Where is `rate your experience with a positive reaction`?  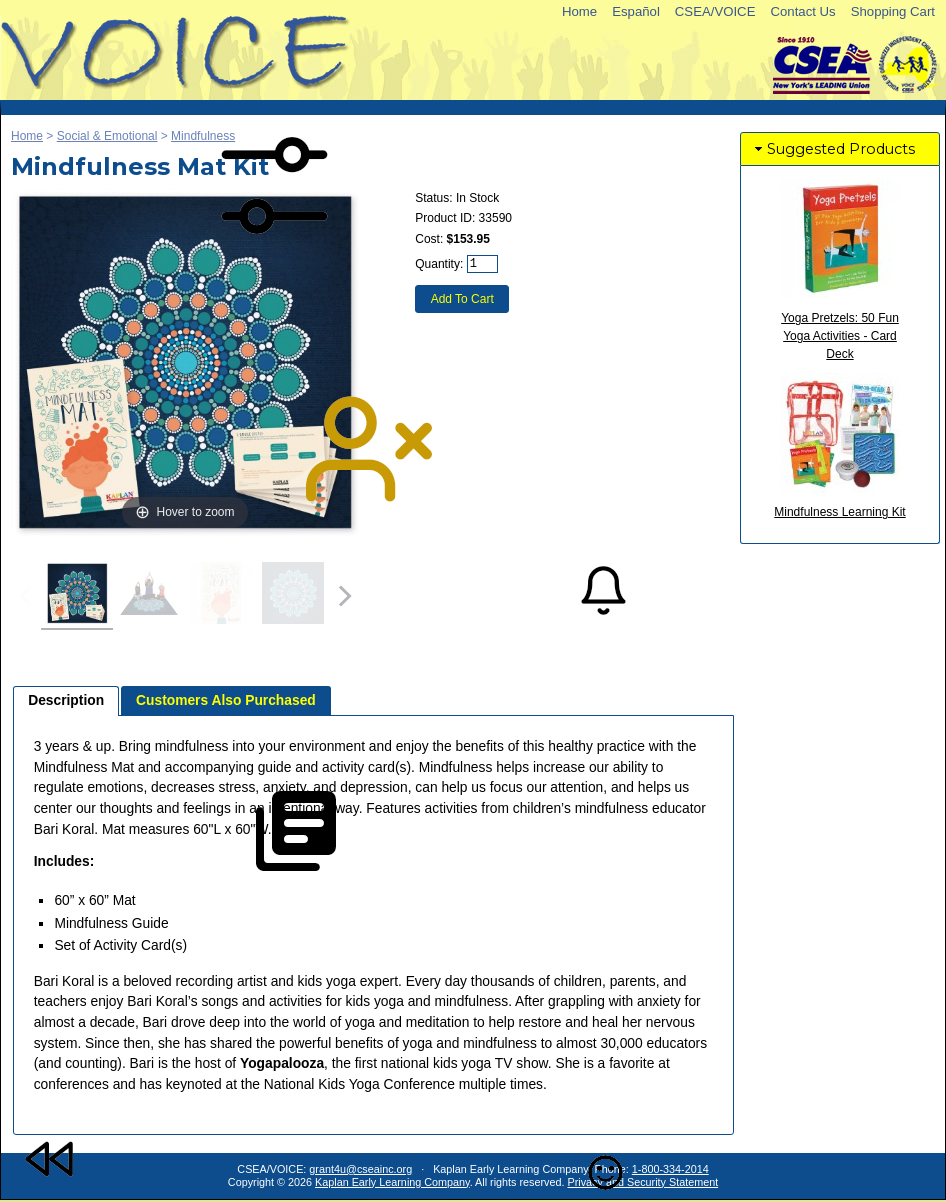
rate your experience with a positive reaction is located at coordinates (605, 1172).